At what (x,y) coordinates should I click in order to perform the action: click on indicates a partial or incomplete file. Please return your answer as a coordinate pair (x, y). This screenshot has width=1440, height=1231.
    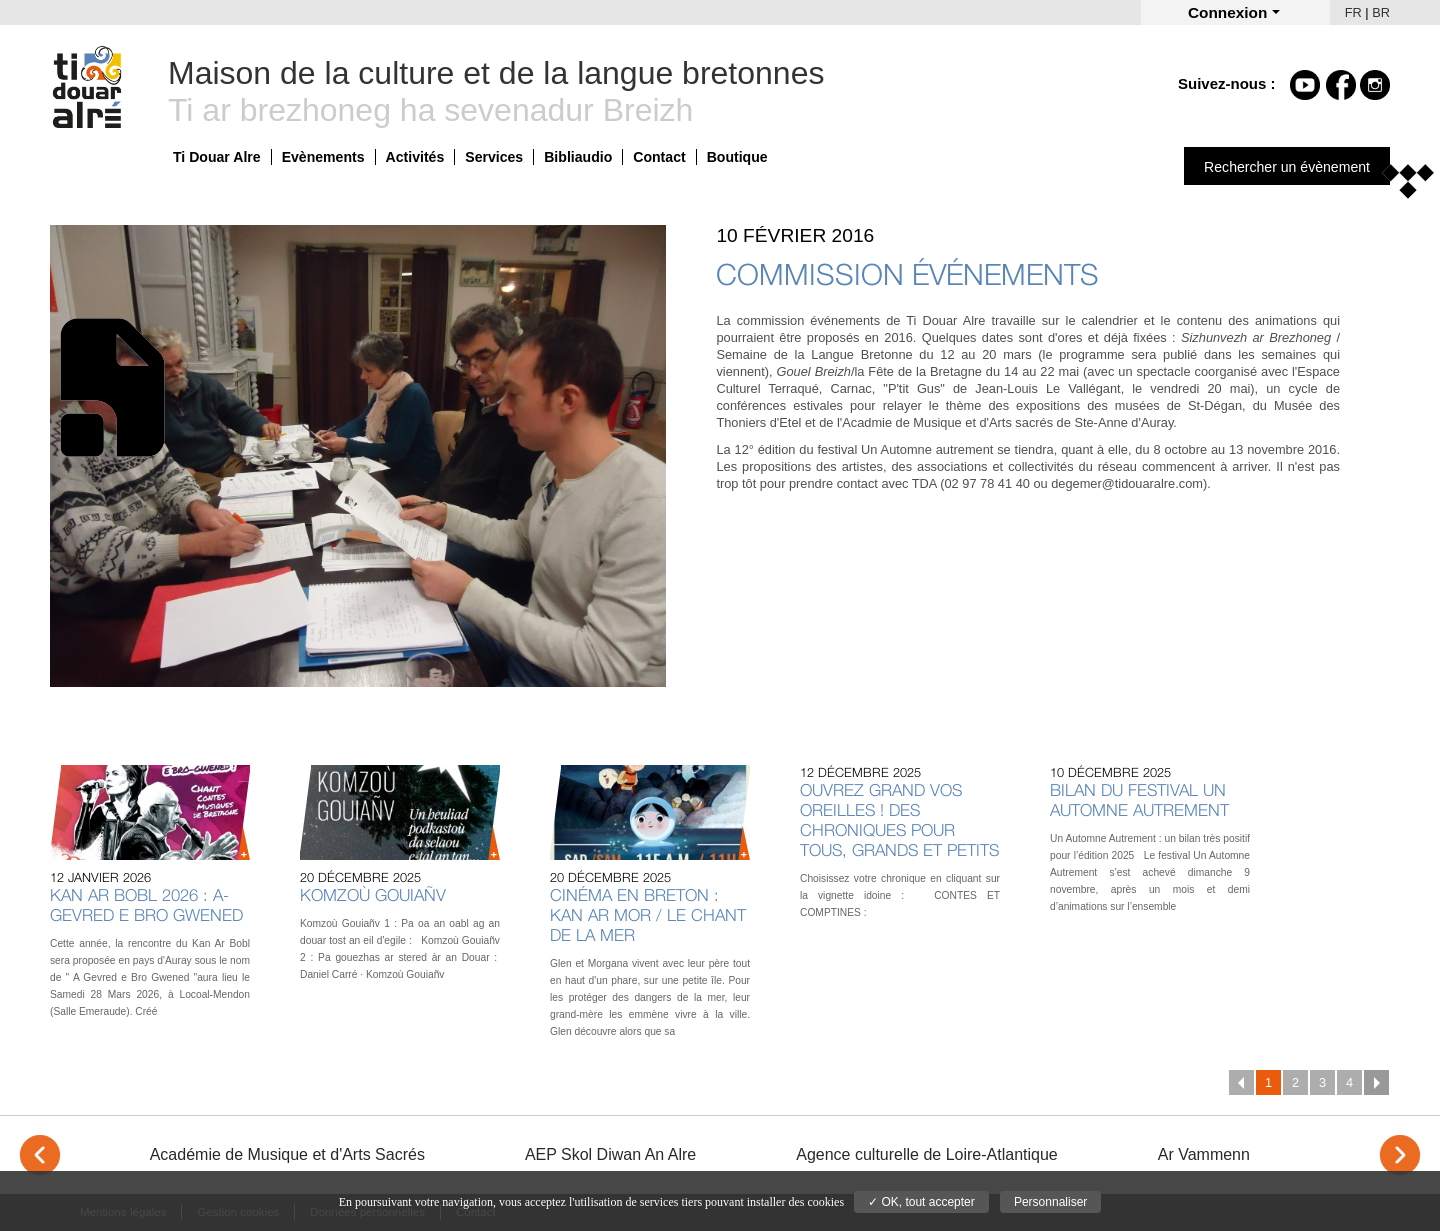
    Looking at the image, I should click on (112, 387).